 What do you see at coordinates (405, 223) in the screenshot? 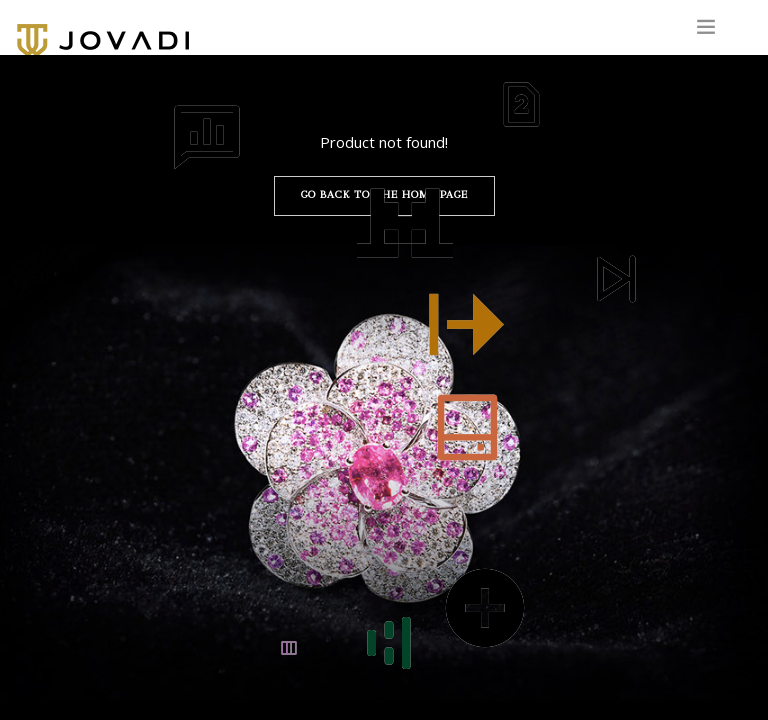
I see `Mistral AI logo` at bounding box center [405, 223].